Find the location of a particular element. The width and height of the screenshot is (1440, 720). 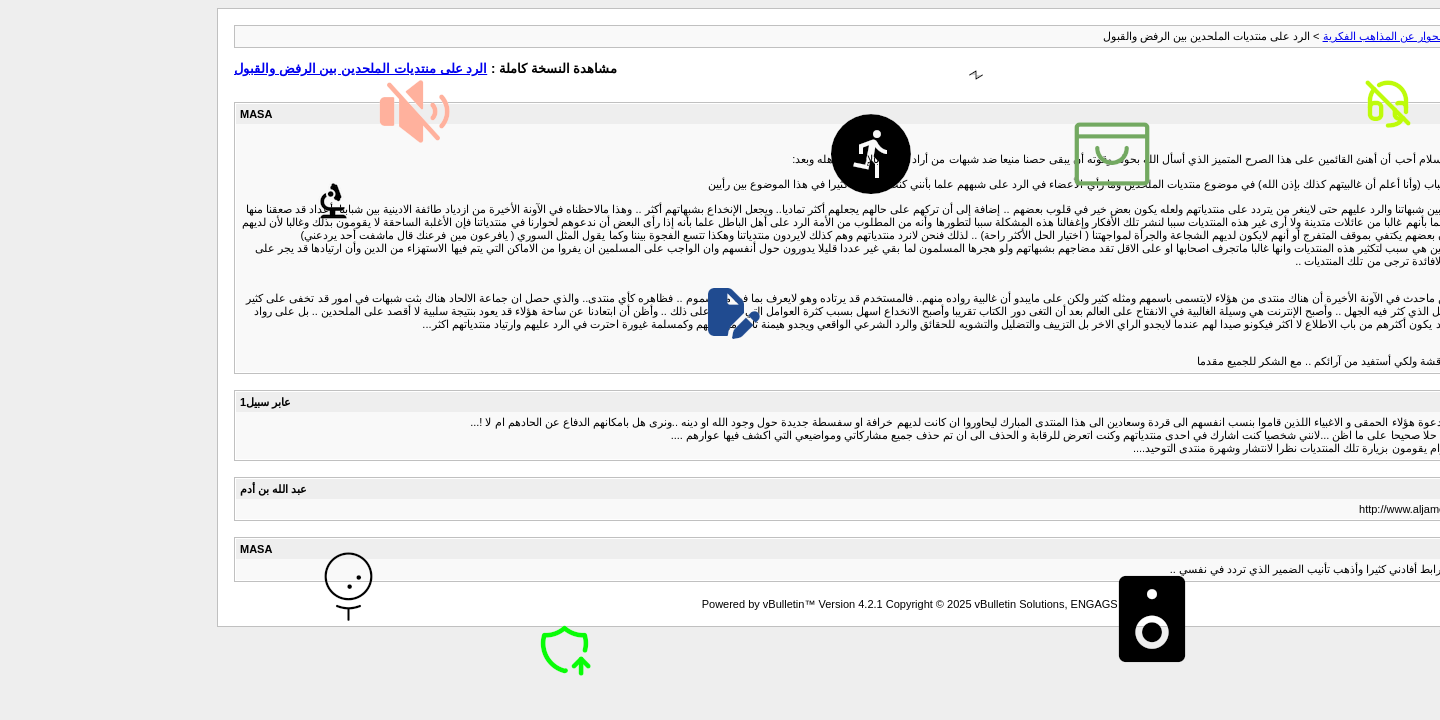

adjust sawtooth waveform settings is located at coordinates (976, 75).